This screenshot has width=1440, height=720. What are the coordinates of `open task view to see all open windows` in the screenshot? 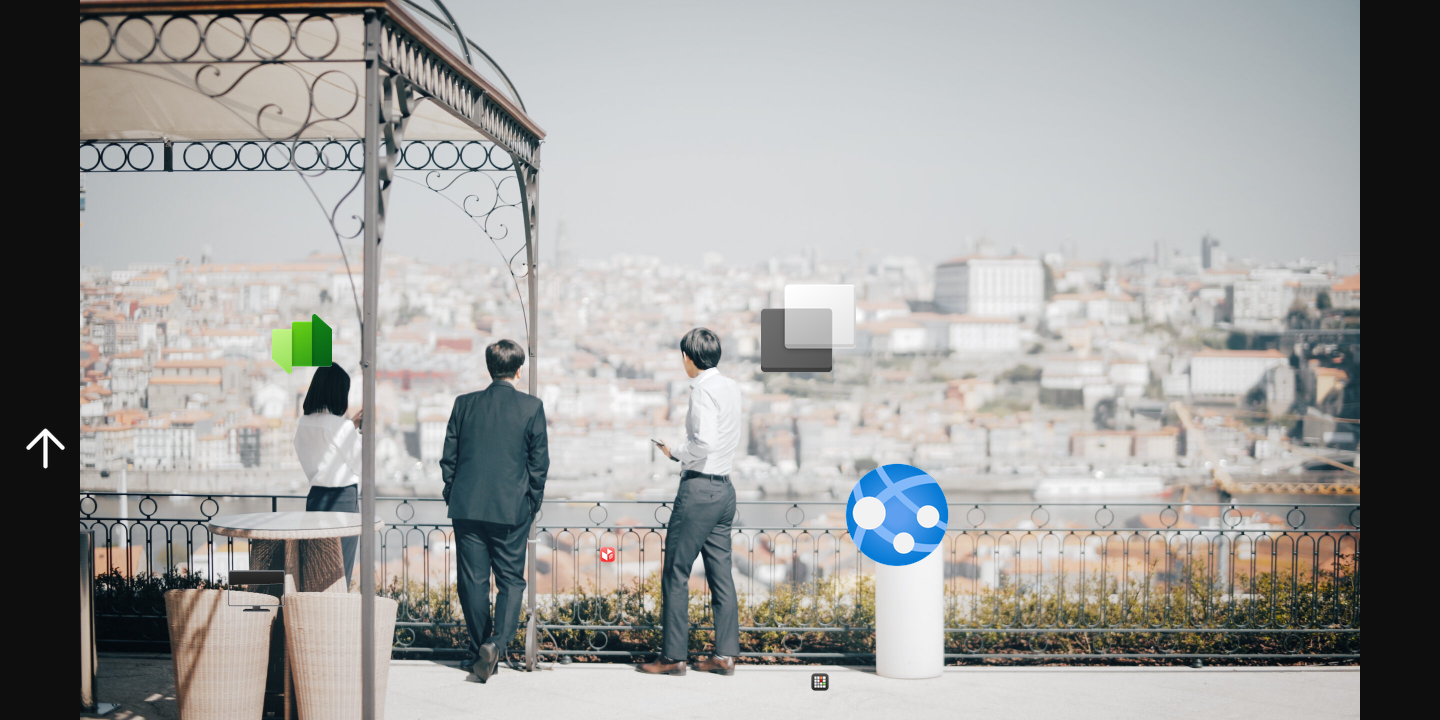 It's located at (808, 328).